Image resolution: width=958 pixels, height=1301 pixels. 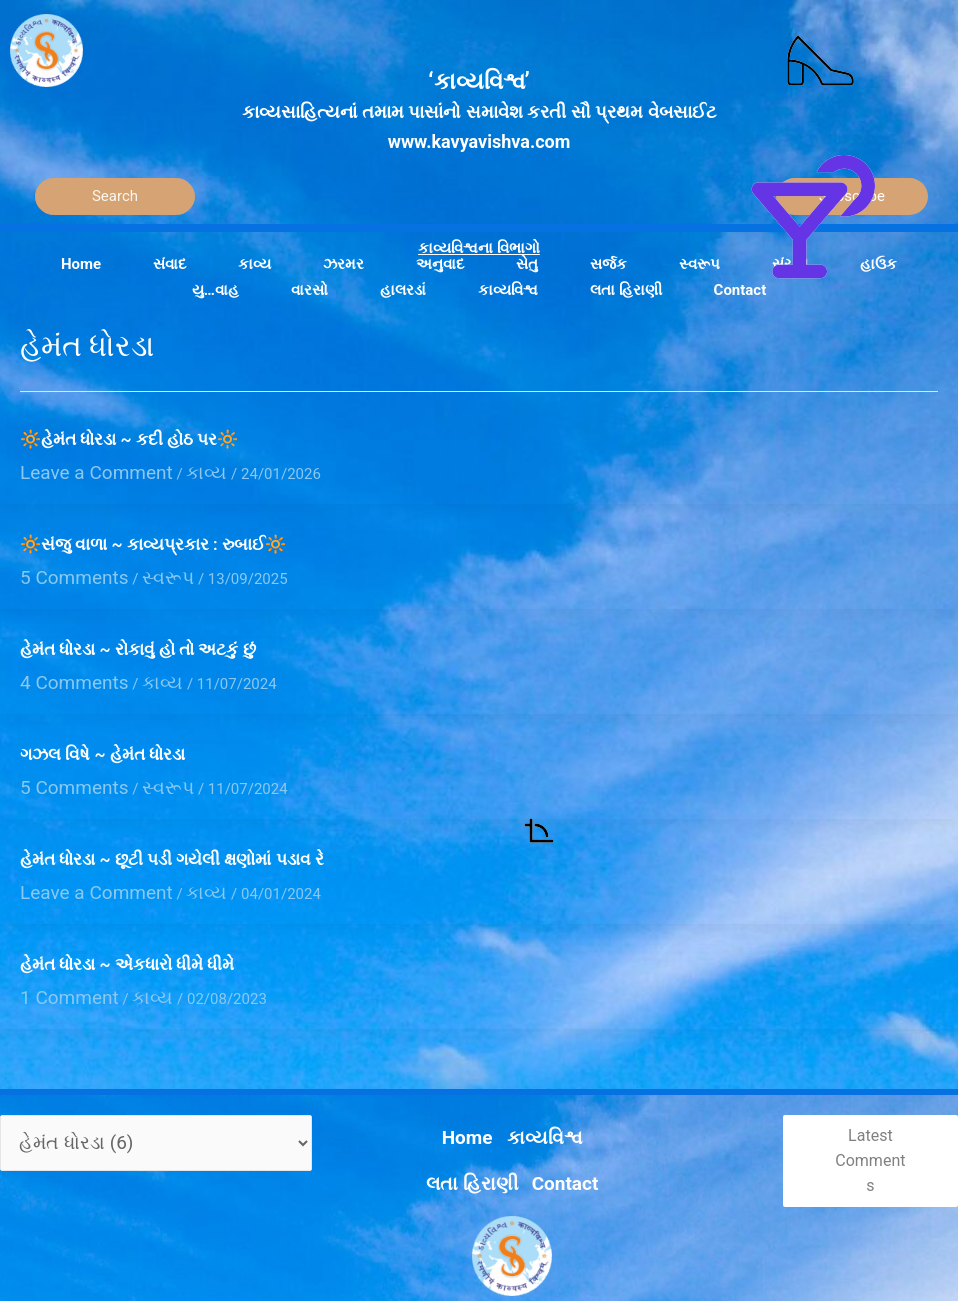 I want to click on browse cocktail recipes or drink menu, so click(x=806, y=223).